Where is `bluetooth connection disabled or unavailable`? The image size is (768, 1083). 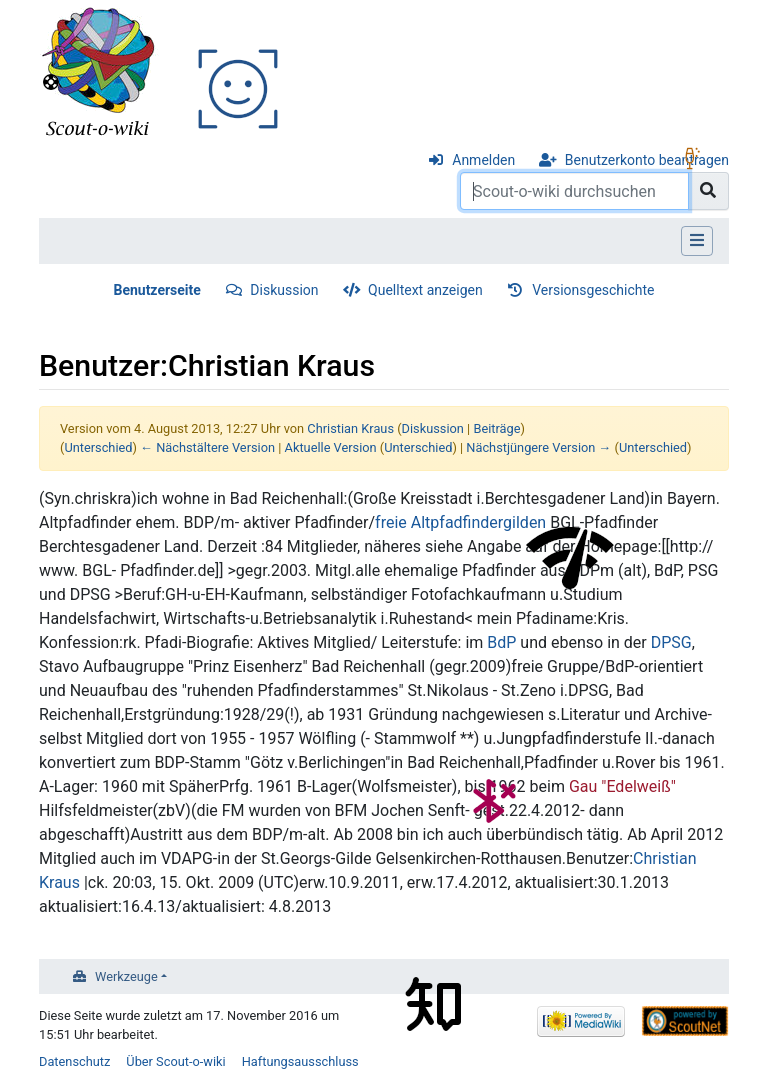 bluetooth connection disabled or unavailable is located at coordinates (492, 801).